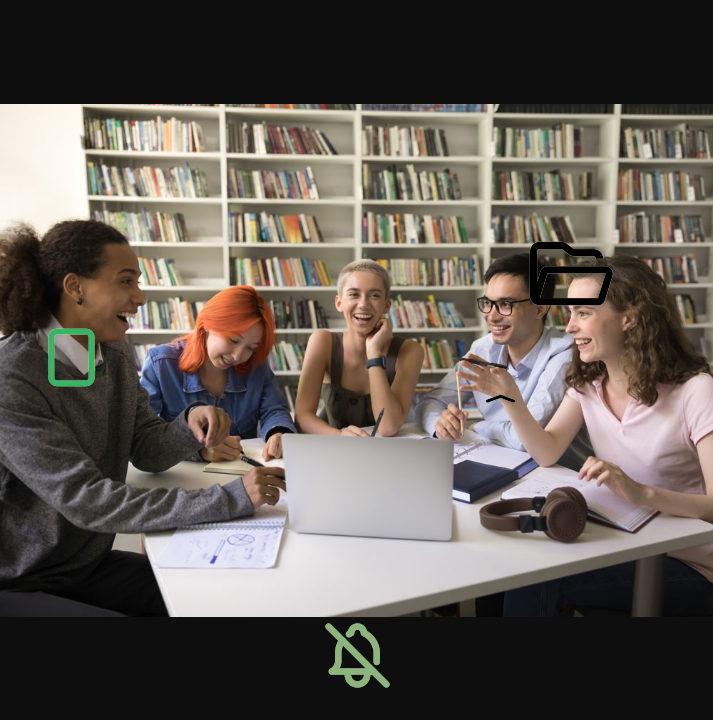 The width and height of the screenshot is (713, 720). I want to click on represents a vertical card or panel layout, so click(71, 357).